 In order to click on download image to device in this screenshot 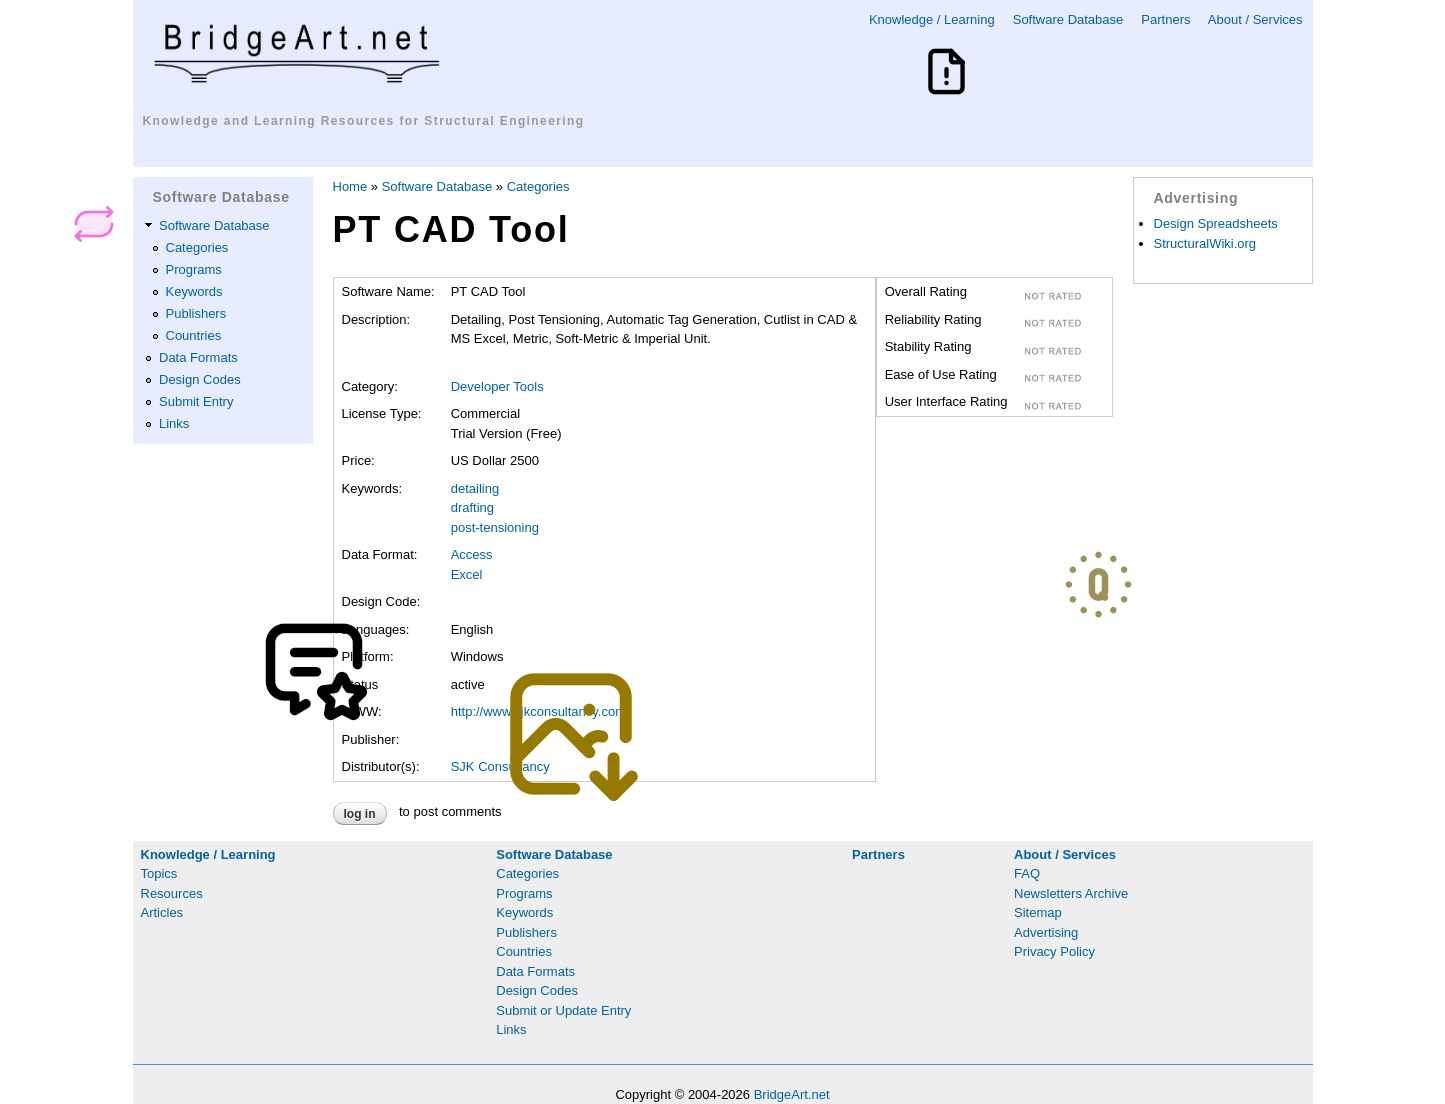, I will do `click(571, 734)`.